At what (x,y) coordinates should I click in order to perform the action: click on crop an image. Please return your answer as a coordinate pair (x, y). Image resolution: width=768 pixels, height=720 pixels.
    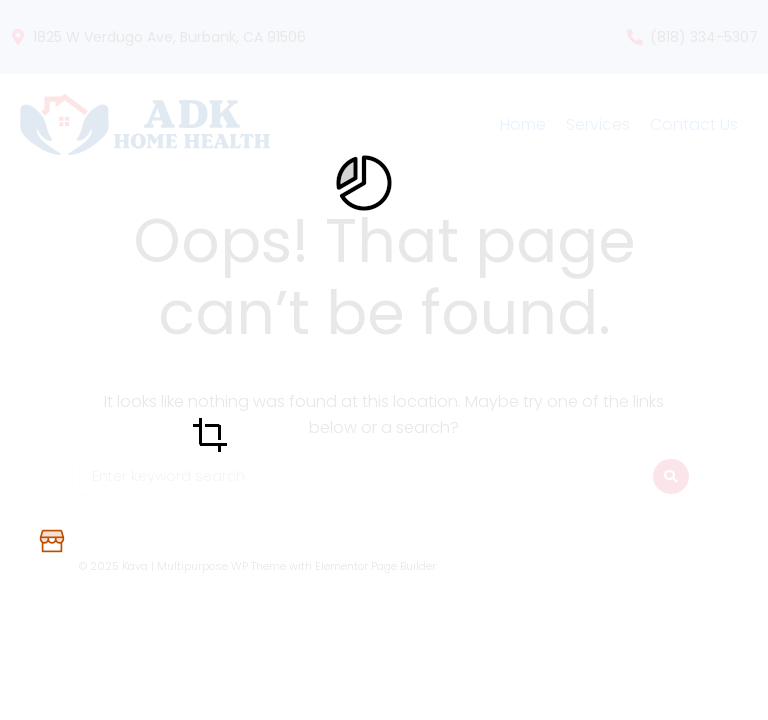
    Looking at the image, I should click on (210, 435).